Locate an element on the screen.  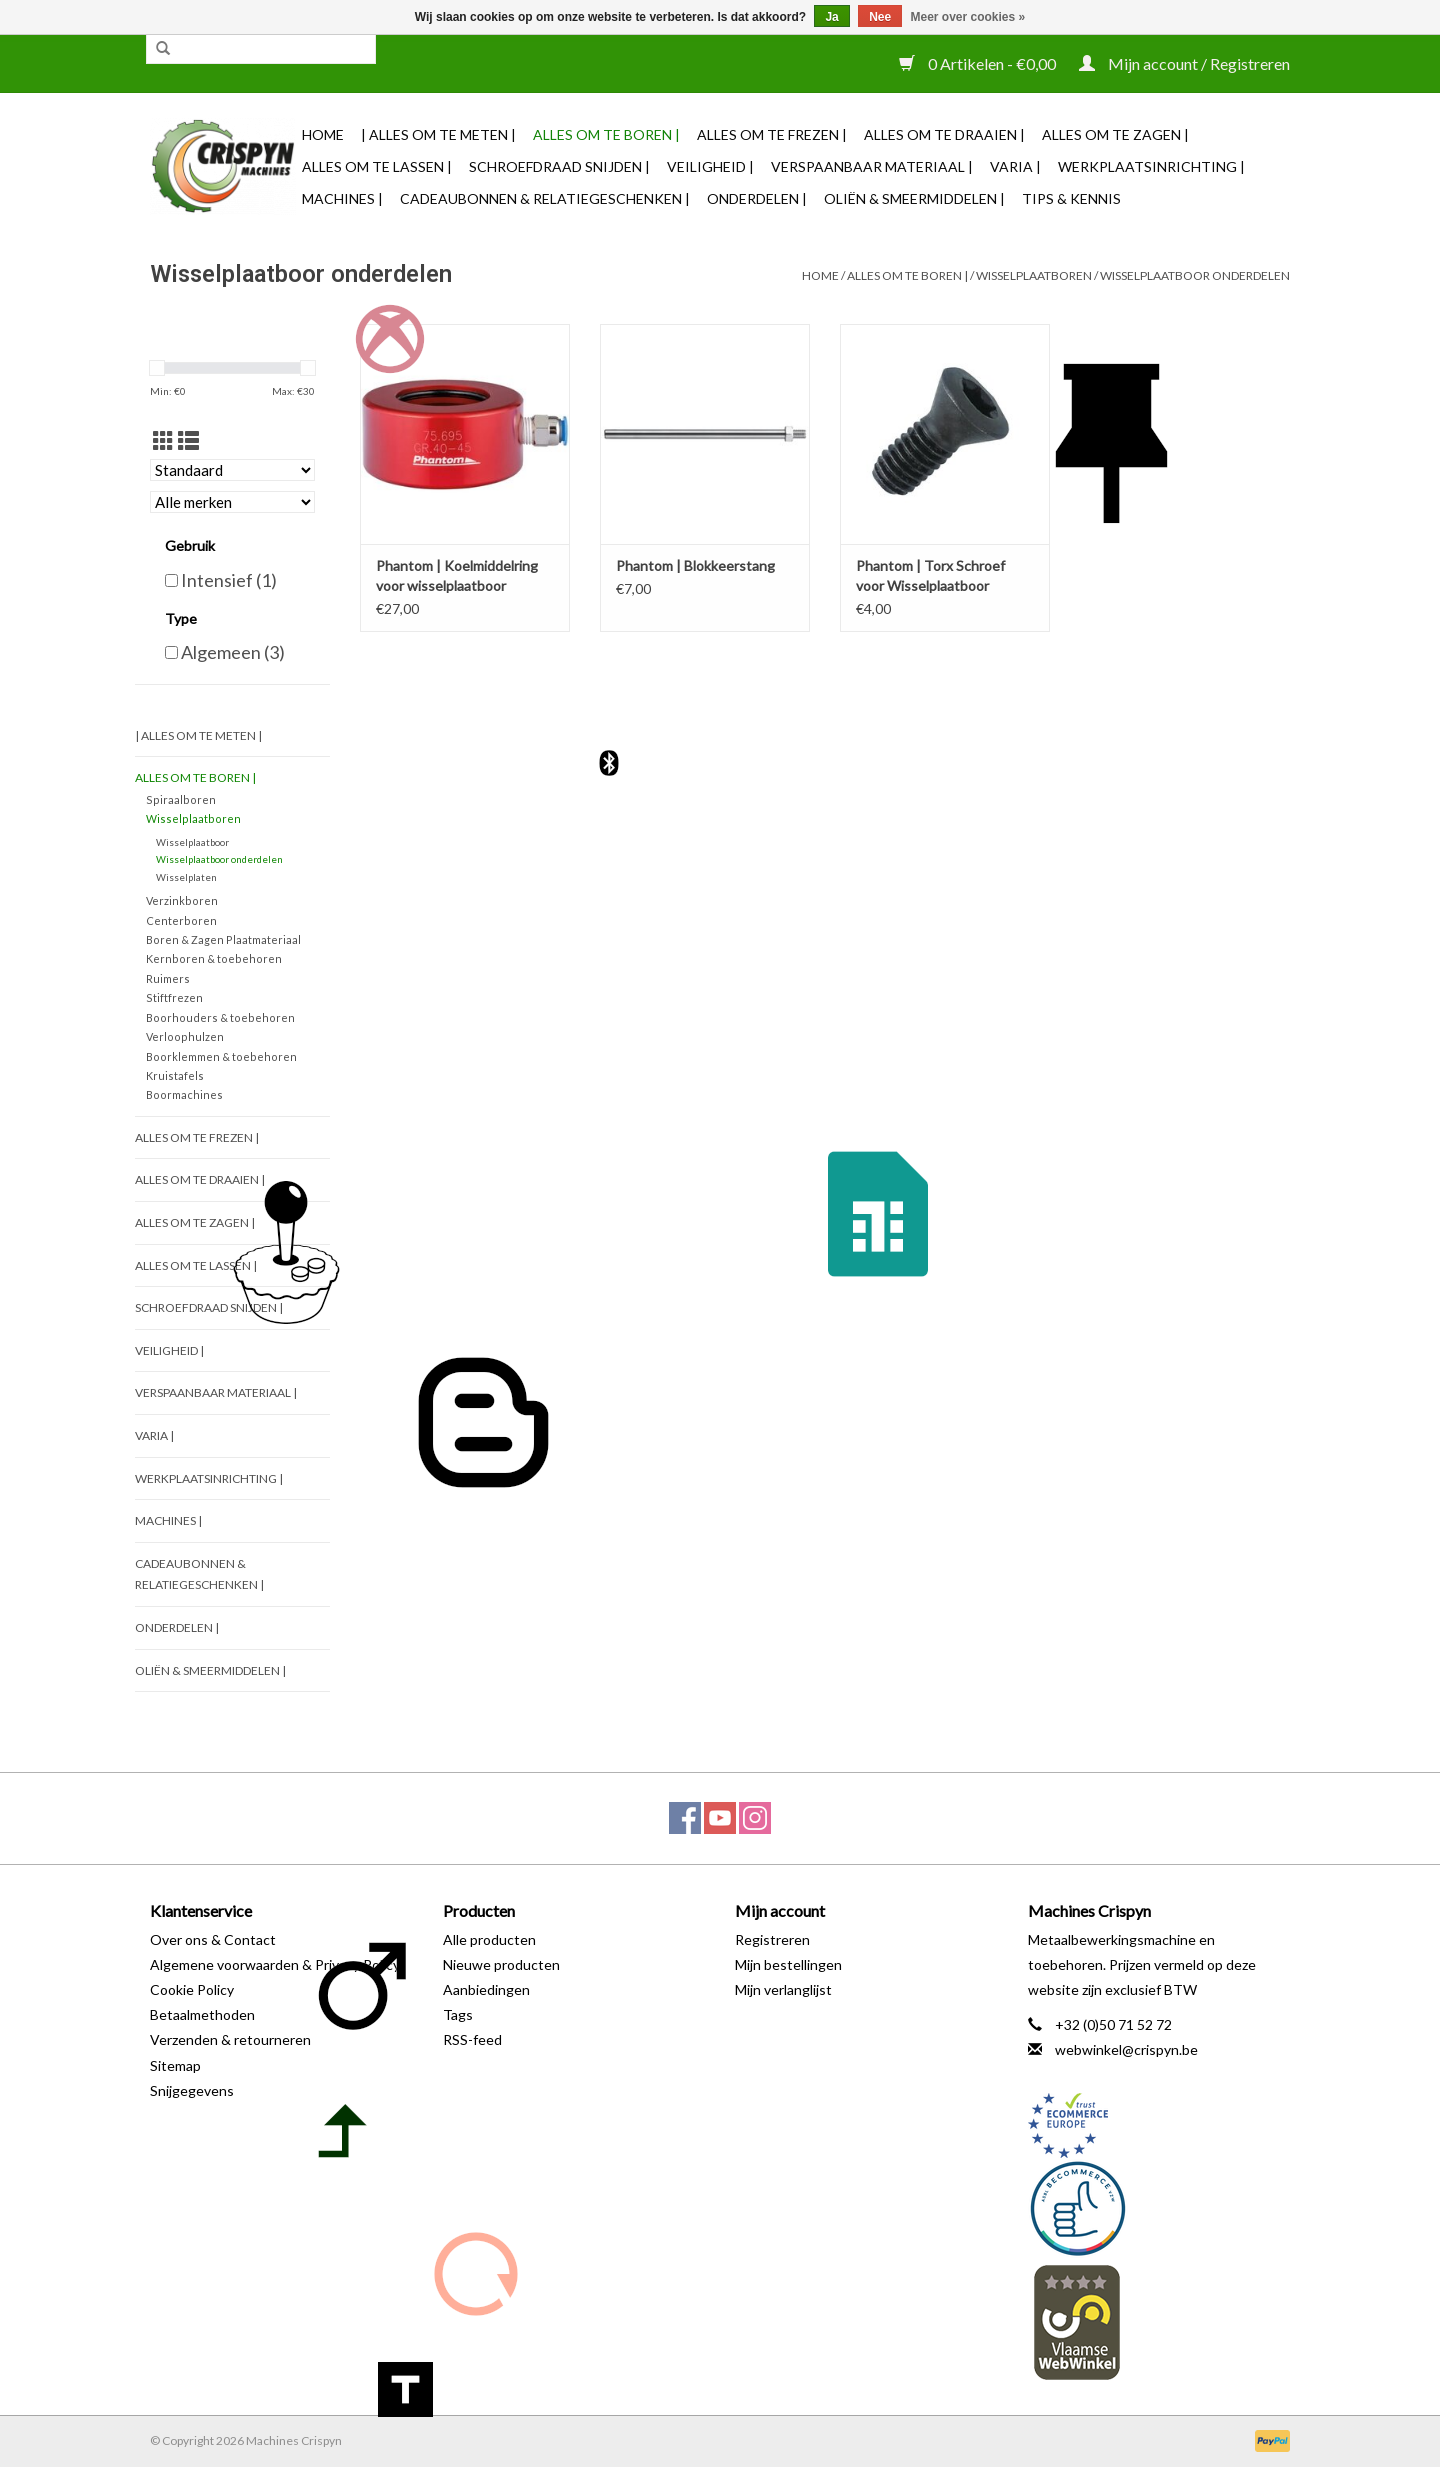
open Blogger app is located at coordinates (483, 1422).